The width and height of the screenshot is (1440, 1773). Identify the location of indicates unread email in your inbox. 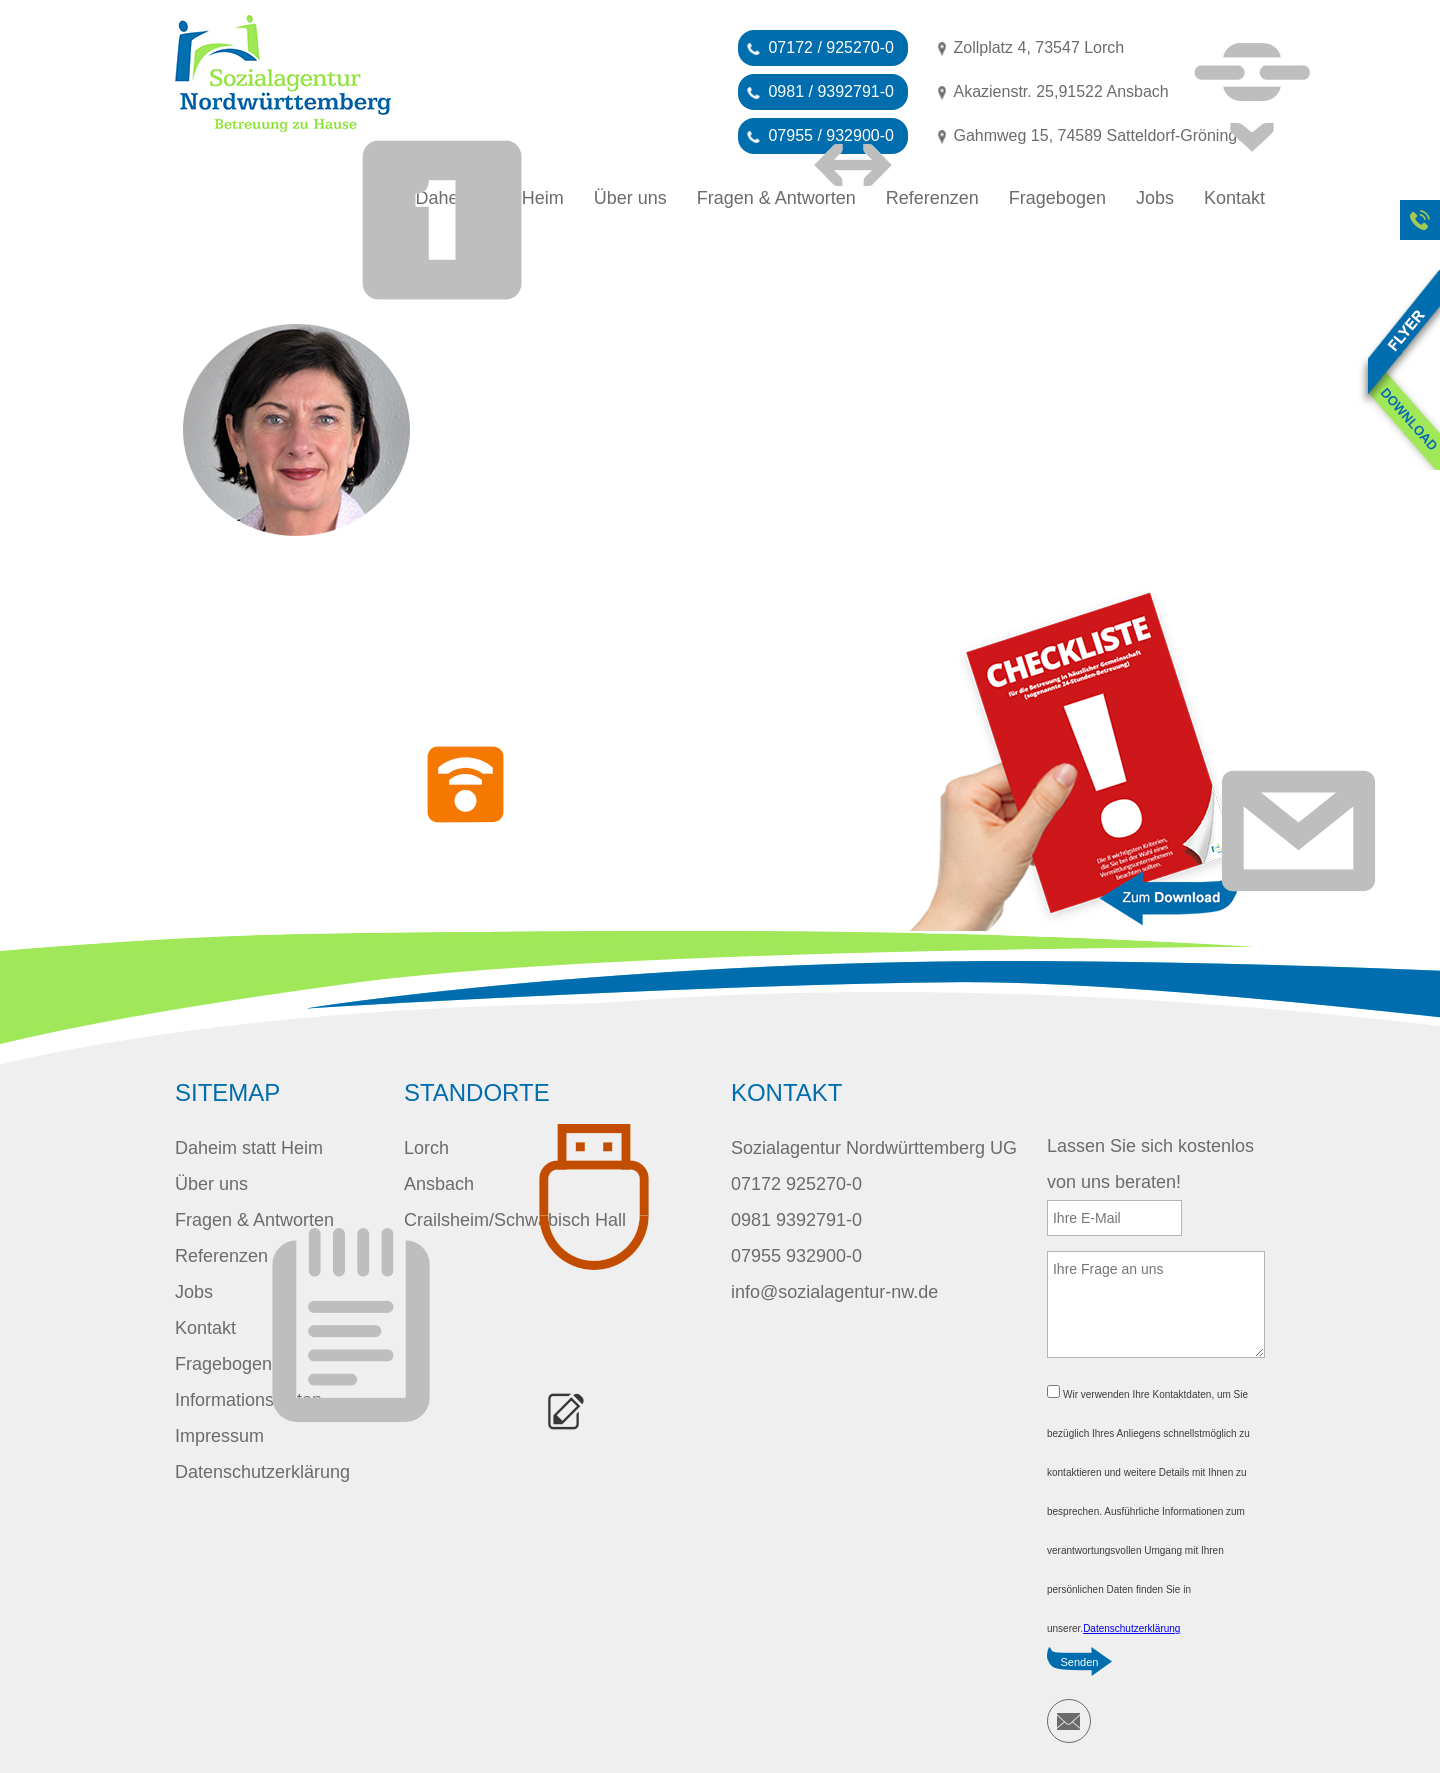
(1298, 825).